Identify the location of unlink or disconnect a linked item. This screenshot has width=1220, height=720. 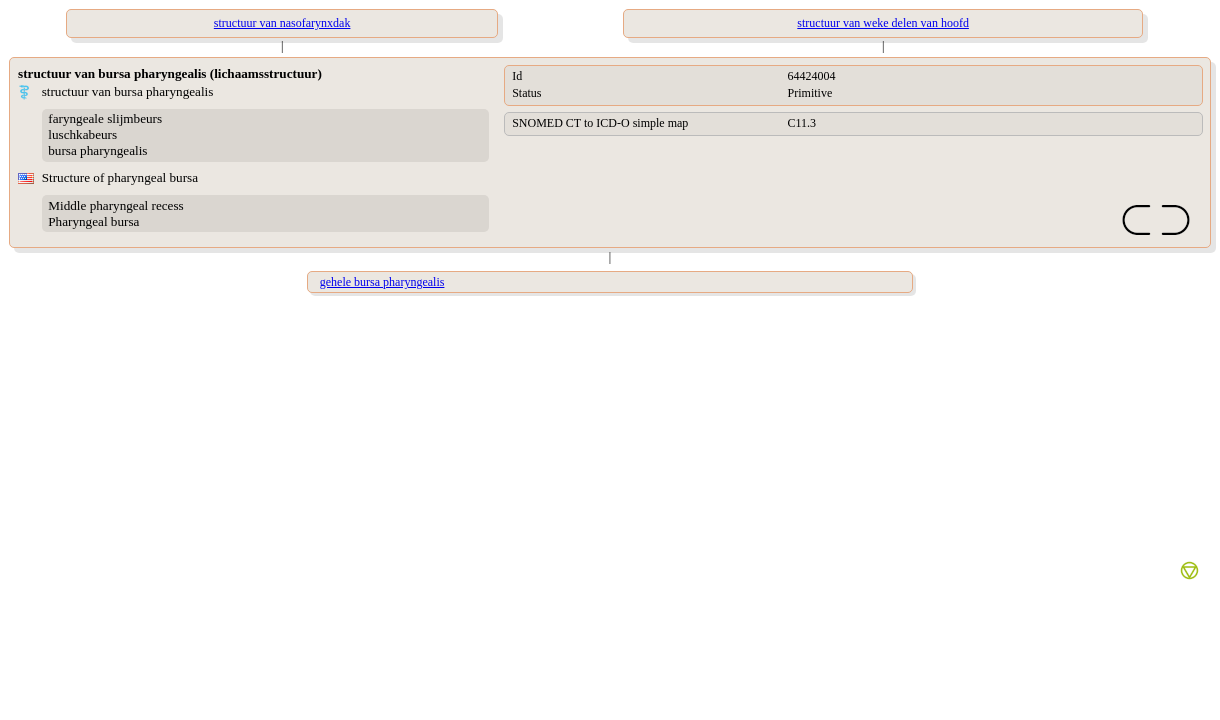
(1156, 220).